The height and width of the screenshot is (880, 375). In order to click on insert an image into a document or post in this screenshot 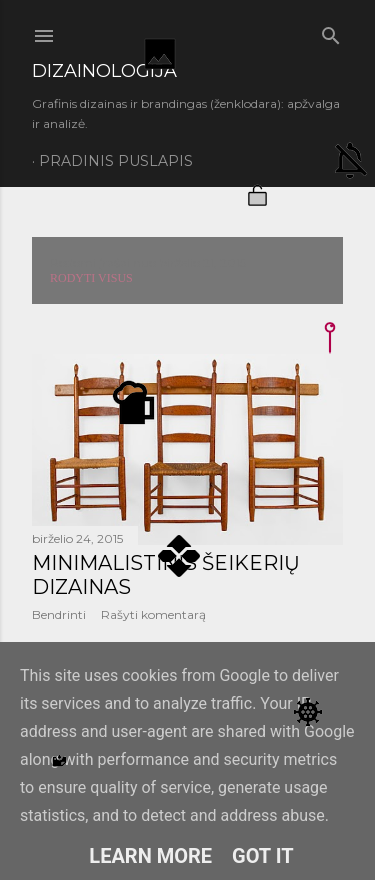, I will do `click(160, 54)`.